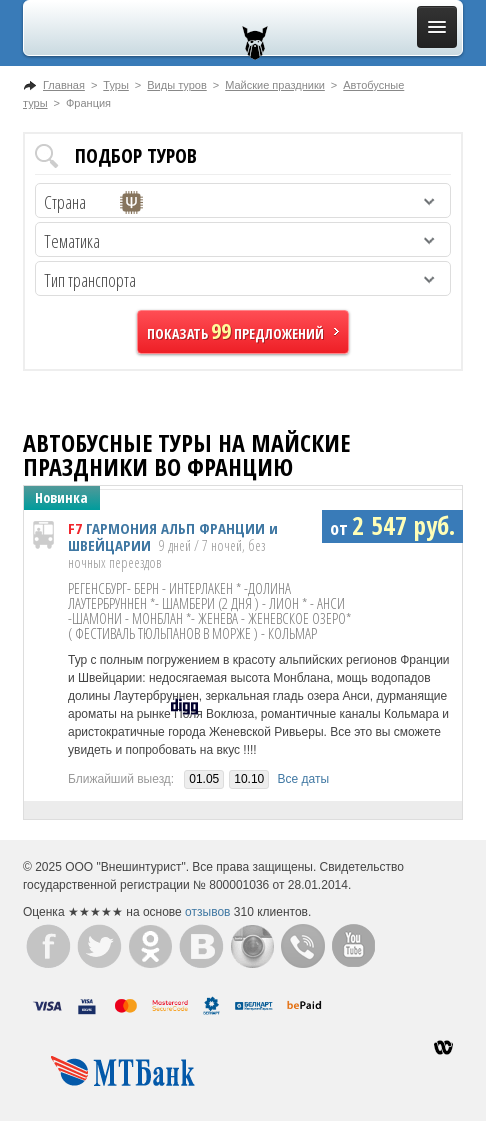 This screenshot has height=1121, width=486. What do you see at coordinates (131, 202) in the screenshot?
I see `QMK firmware project logo` at bounding box center [131, 202].